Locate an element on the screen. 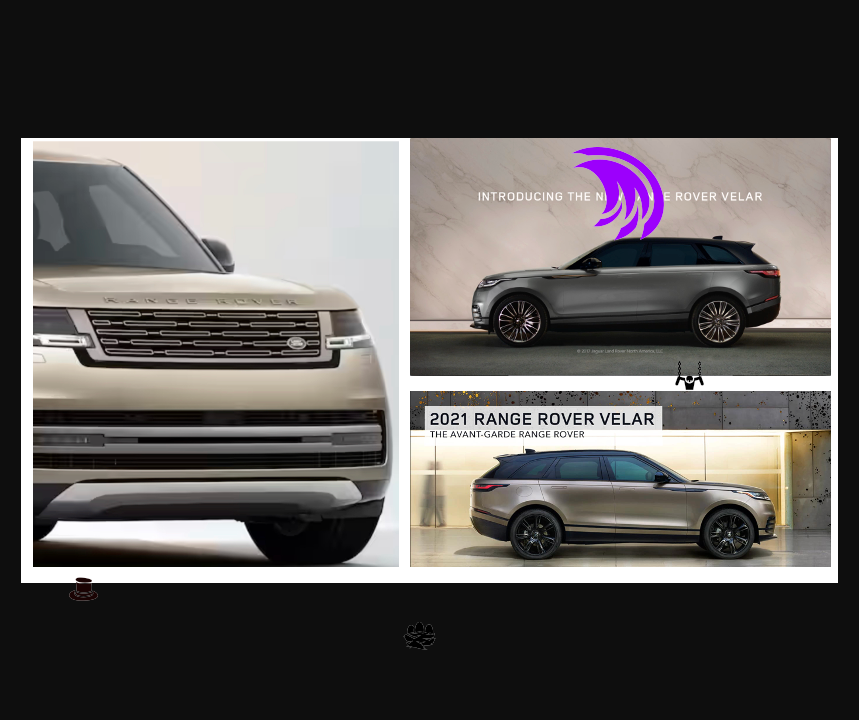 The image size is (859, 720). select a magician or performer character class is located at coordinates (83, 589).